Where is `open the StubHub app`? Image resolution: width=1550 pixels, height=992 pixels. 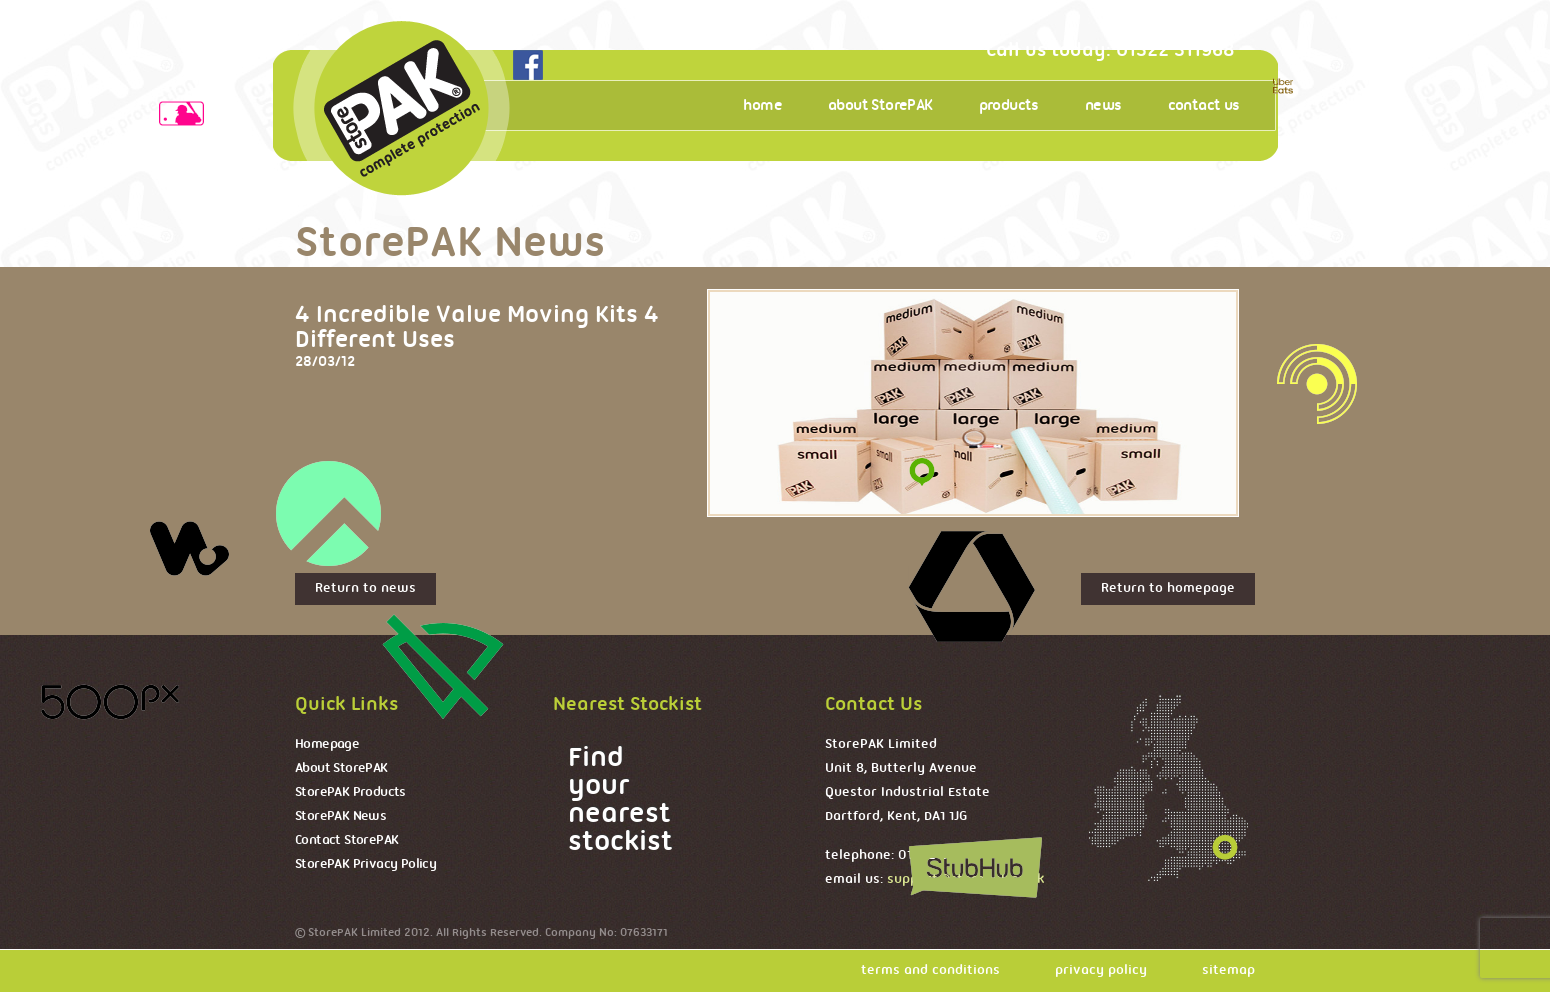 open the StubHub app is located at coordinates (975, 867).